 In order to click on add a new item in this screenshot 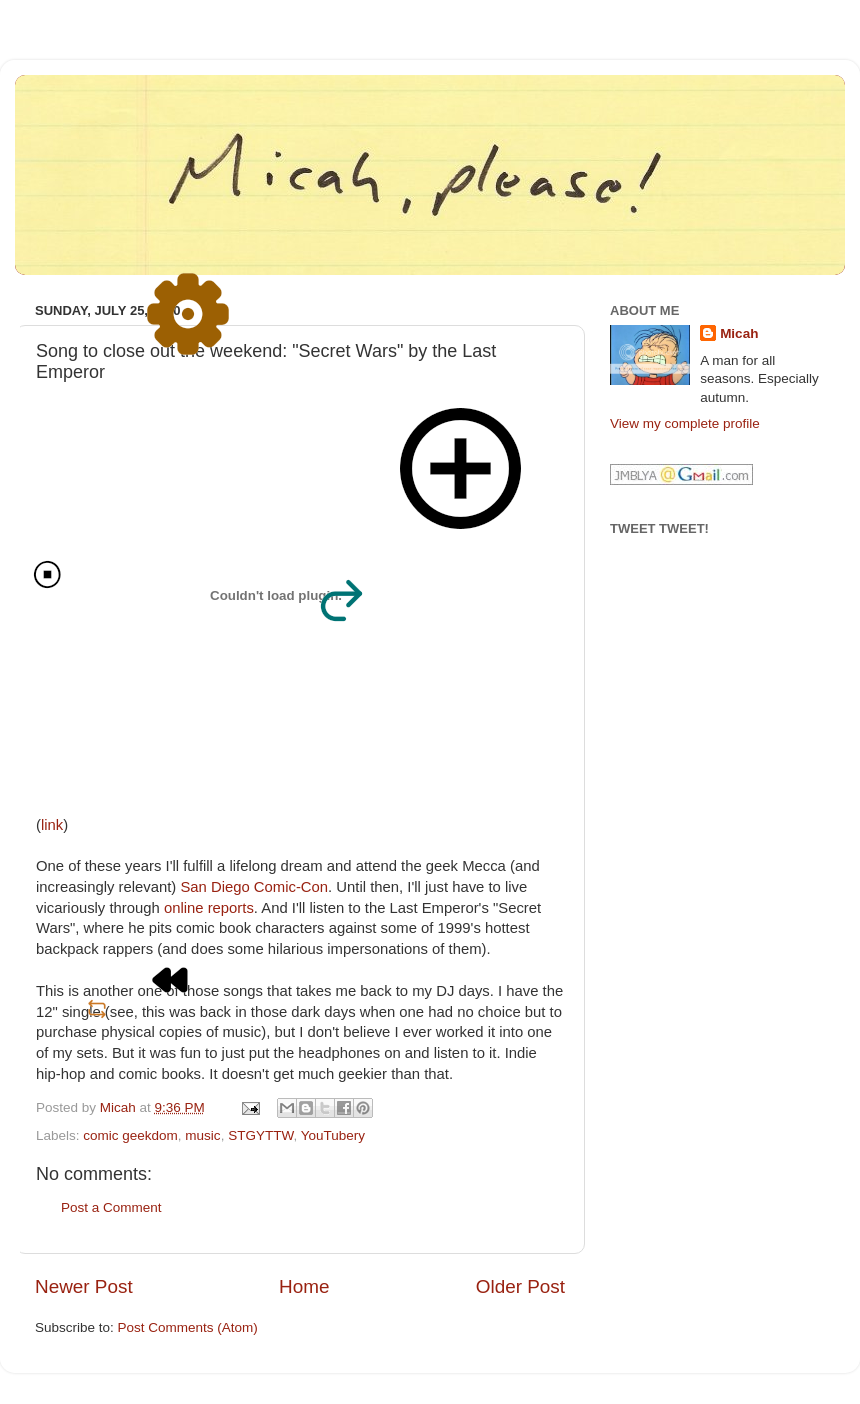, I will do `click(460, 468)`.